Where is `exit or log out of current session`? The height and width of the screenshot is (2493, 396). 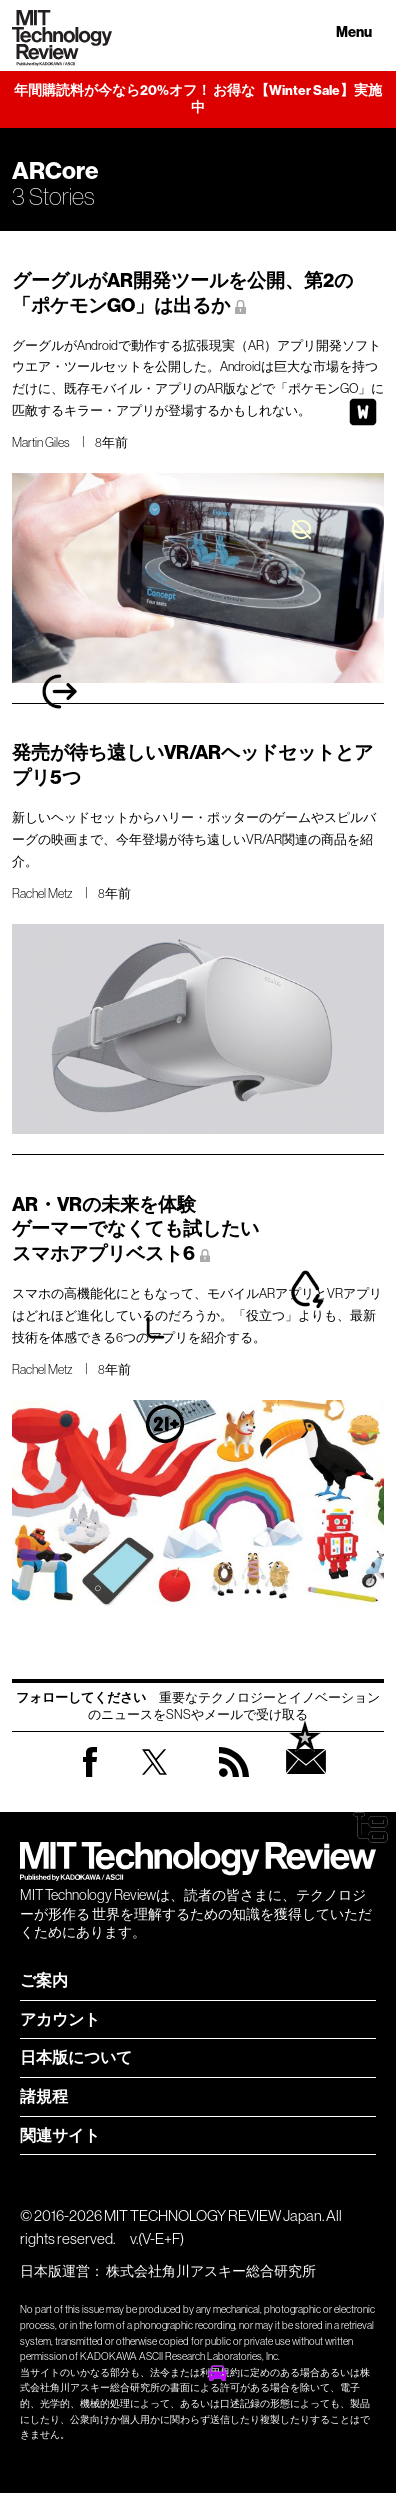
exit or log out of current session is located at coordinates (59, 691).